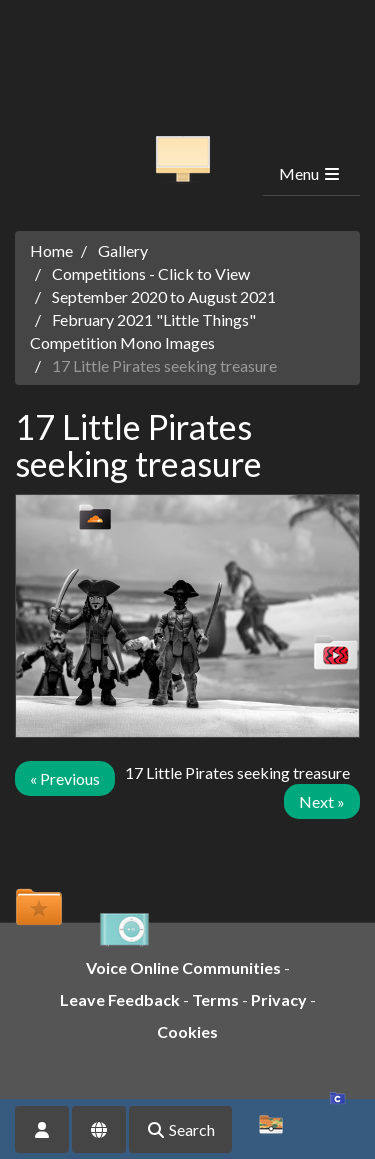  What do you see at coordinates (337, 1098) in the screenshot?
I see `open folder containing C programming files` at bounding box center [337, 1098].